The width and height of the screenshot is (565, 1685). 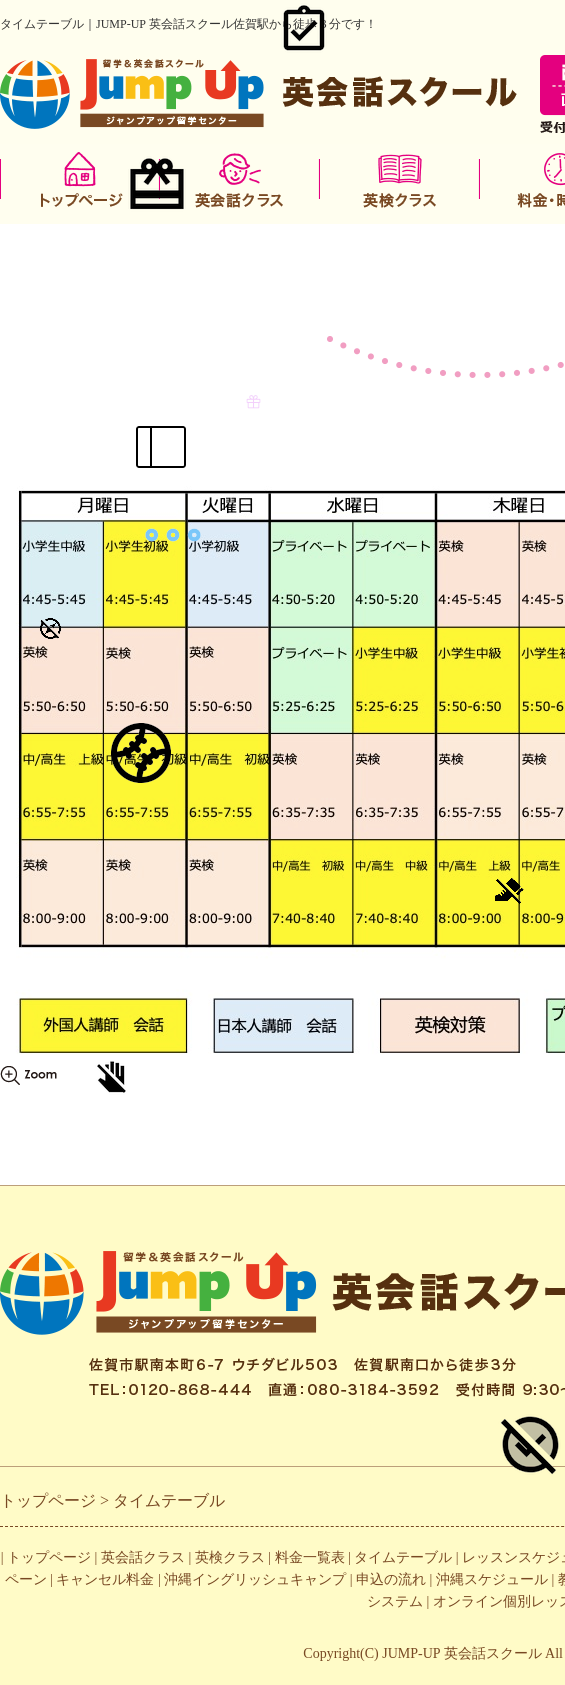 I want to click on indicates a restricted area where walking is prohibited, so click(x=509, y=890).